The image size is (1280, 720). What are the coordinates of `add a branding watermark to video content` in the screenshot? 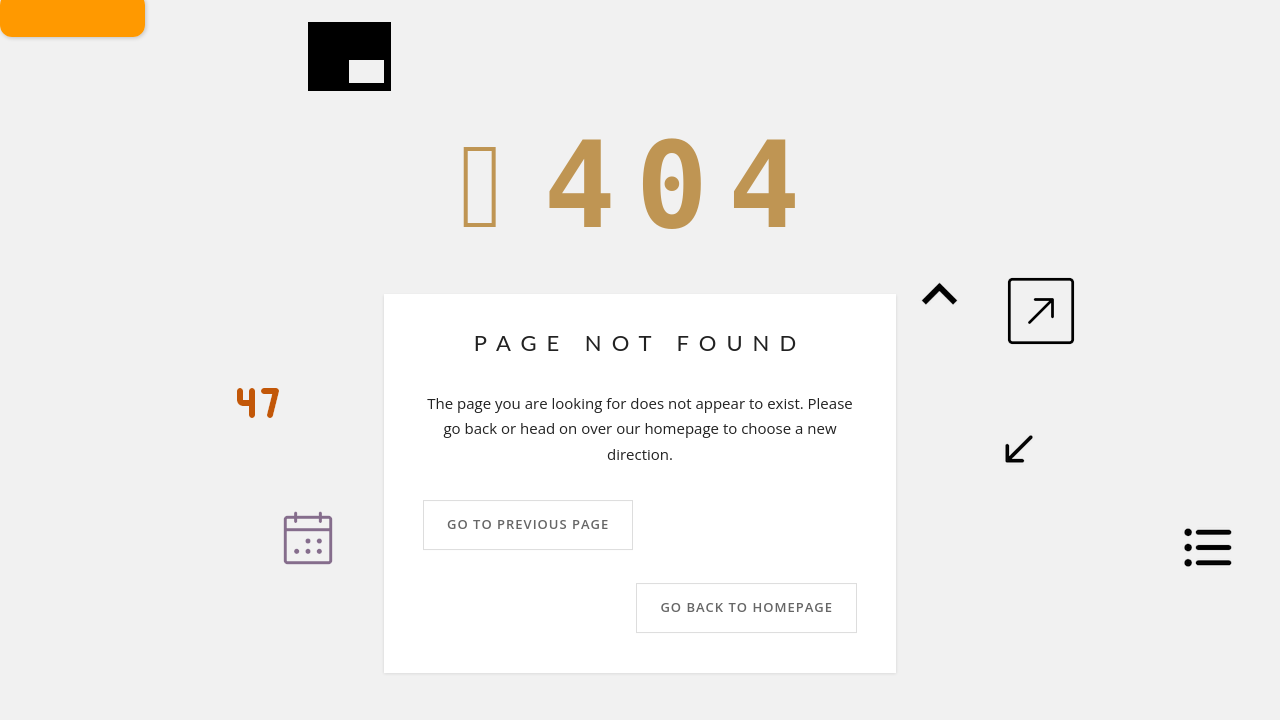 It's located at (349, 56).